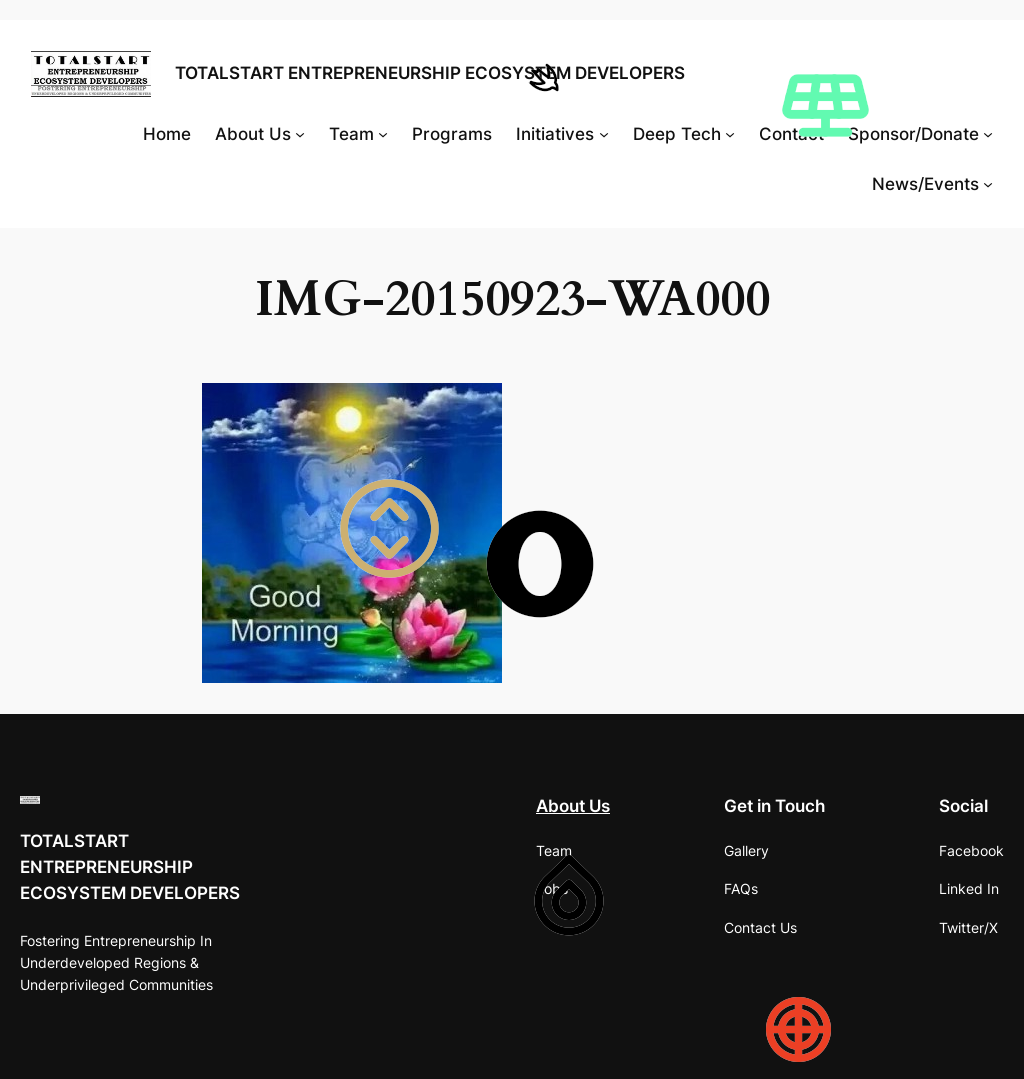 The width and height of the screenshot is (1024, 1079). What do you see at coordinates (543, 77) in the screenshot?
I see `swift programming language logo` at bounding box center [543, 77].